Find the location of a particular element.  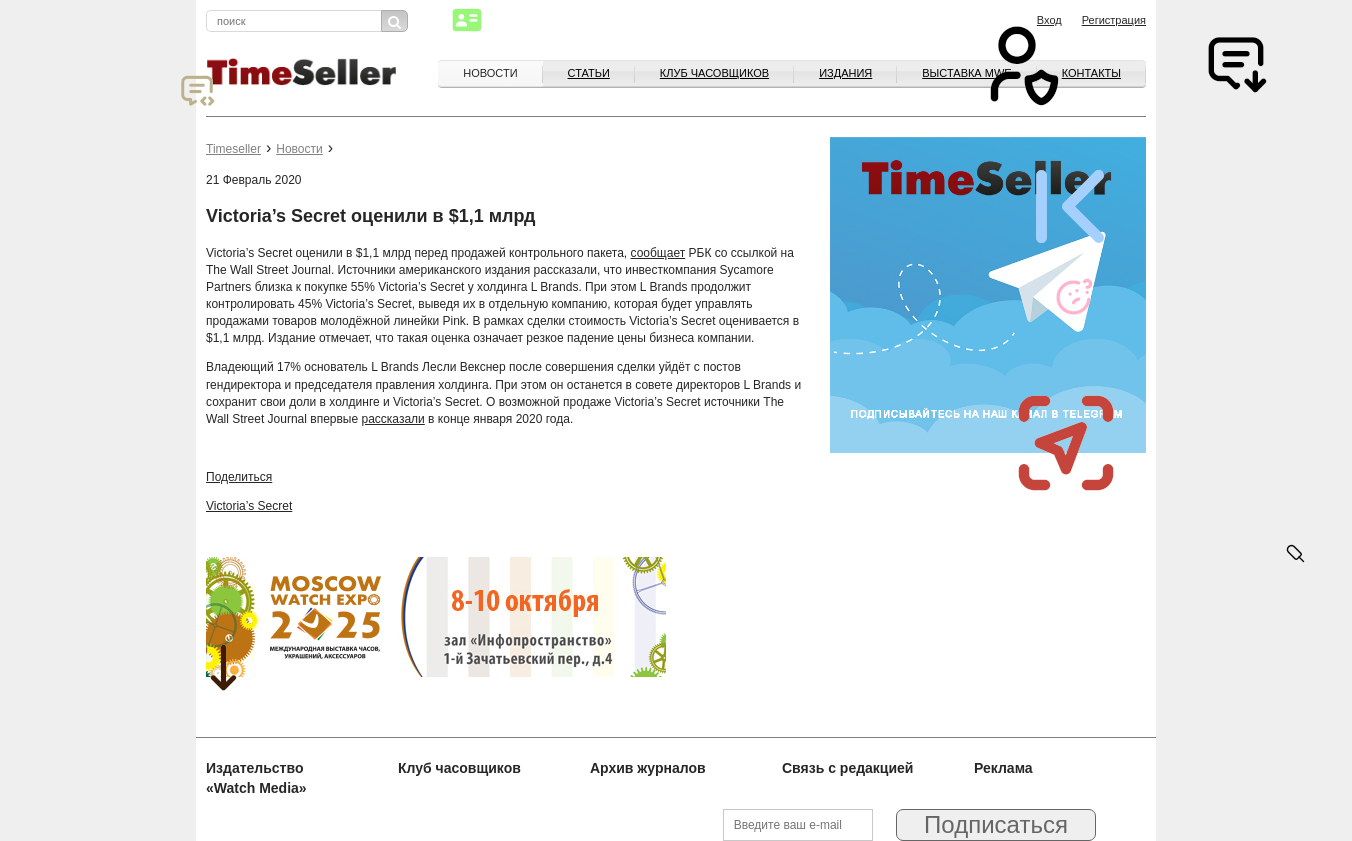

download message or conversation is located at coordinates (1236, 62).